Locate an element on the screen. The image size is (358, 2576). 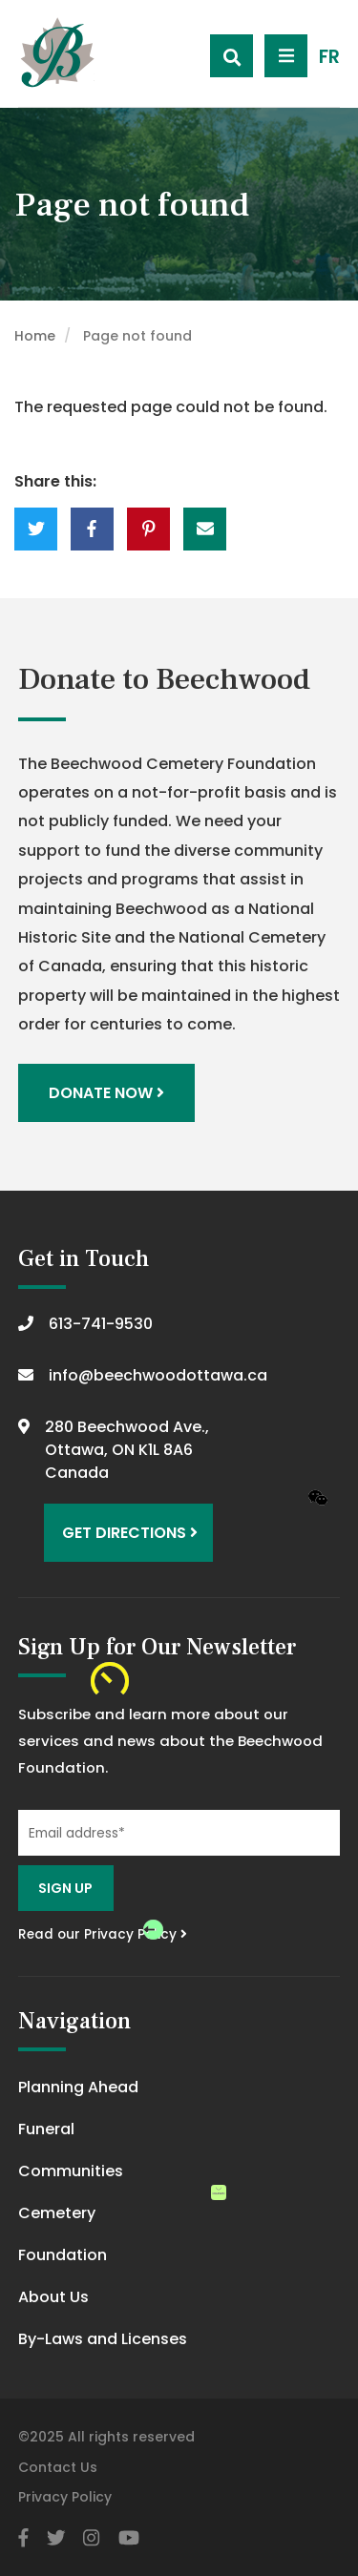
open WeChat messaging app is located at coordinates (318, 1498).